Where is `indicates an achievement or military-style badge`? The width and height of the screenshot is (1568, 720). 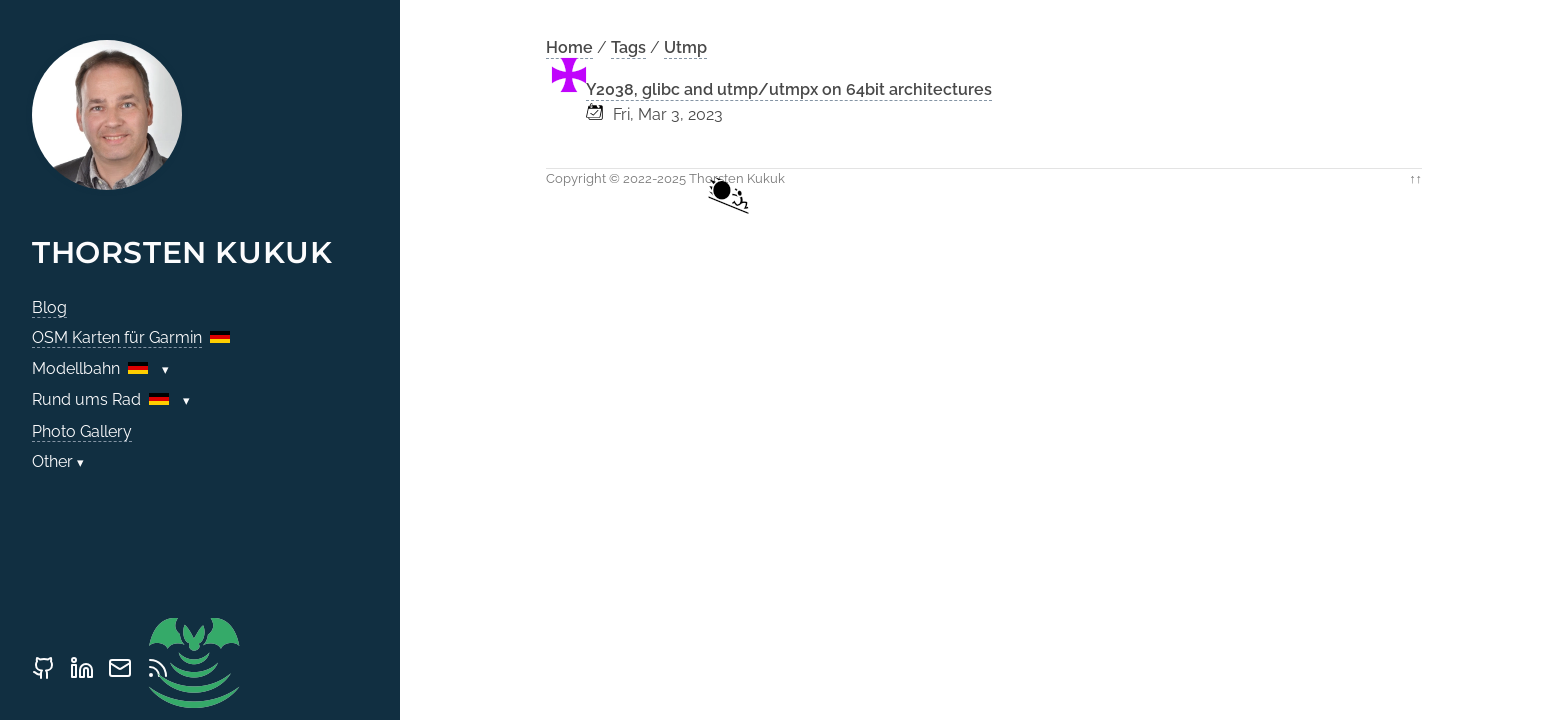 indicates an achievement or military-style badge is located at coordinates (569, 75).